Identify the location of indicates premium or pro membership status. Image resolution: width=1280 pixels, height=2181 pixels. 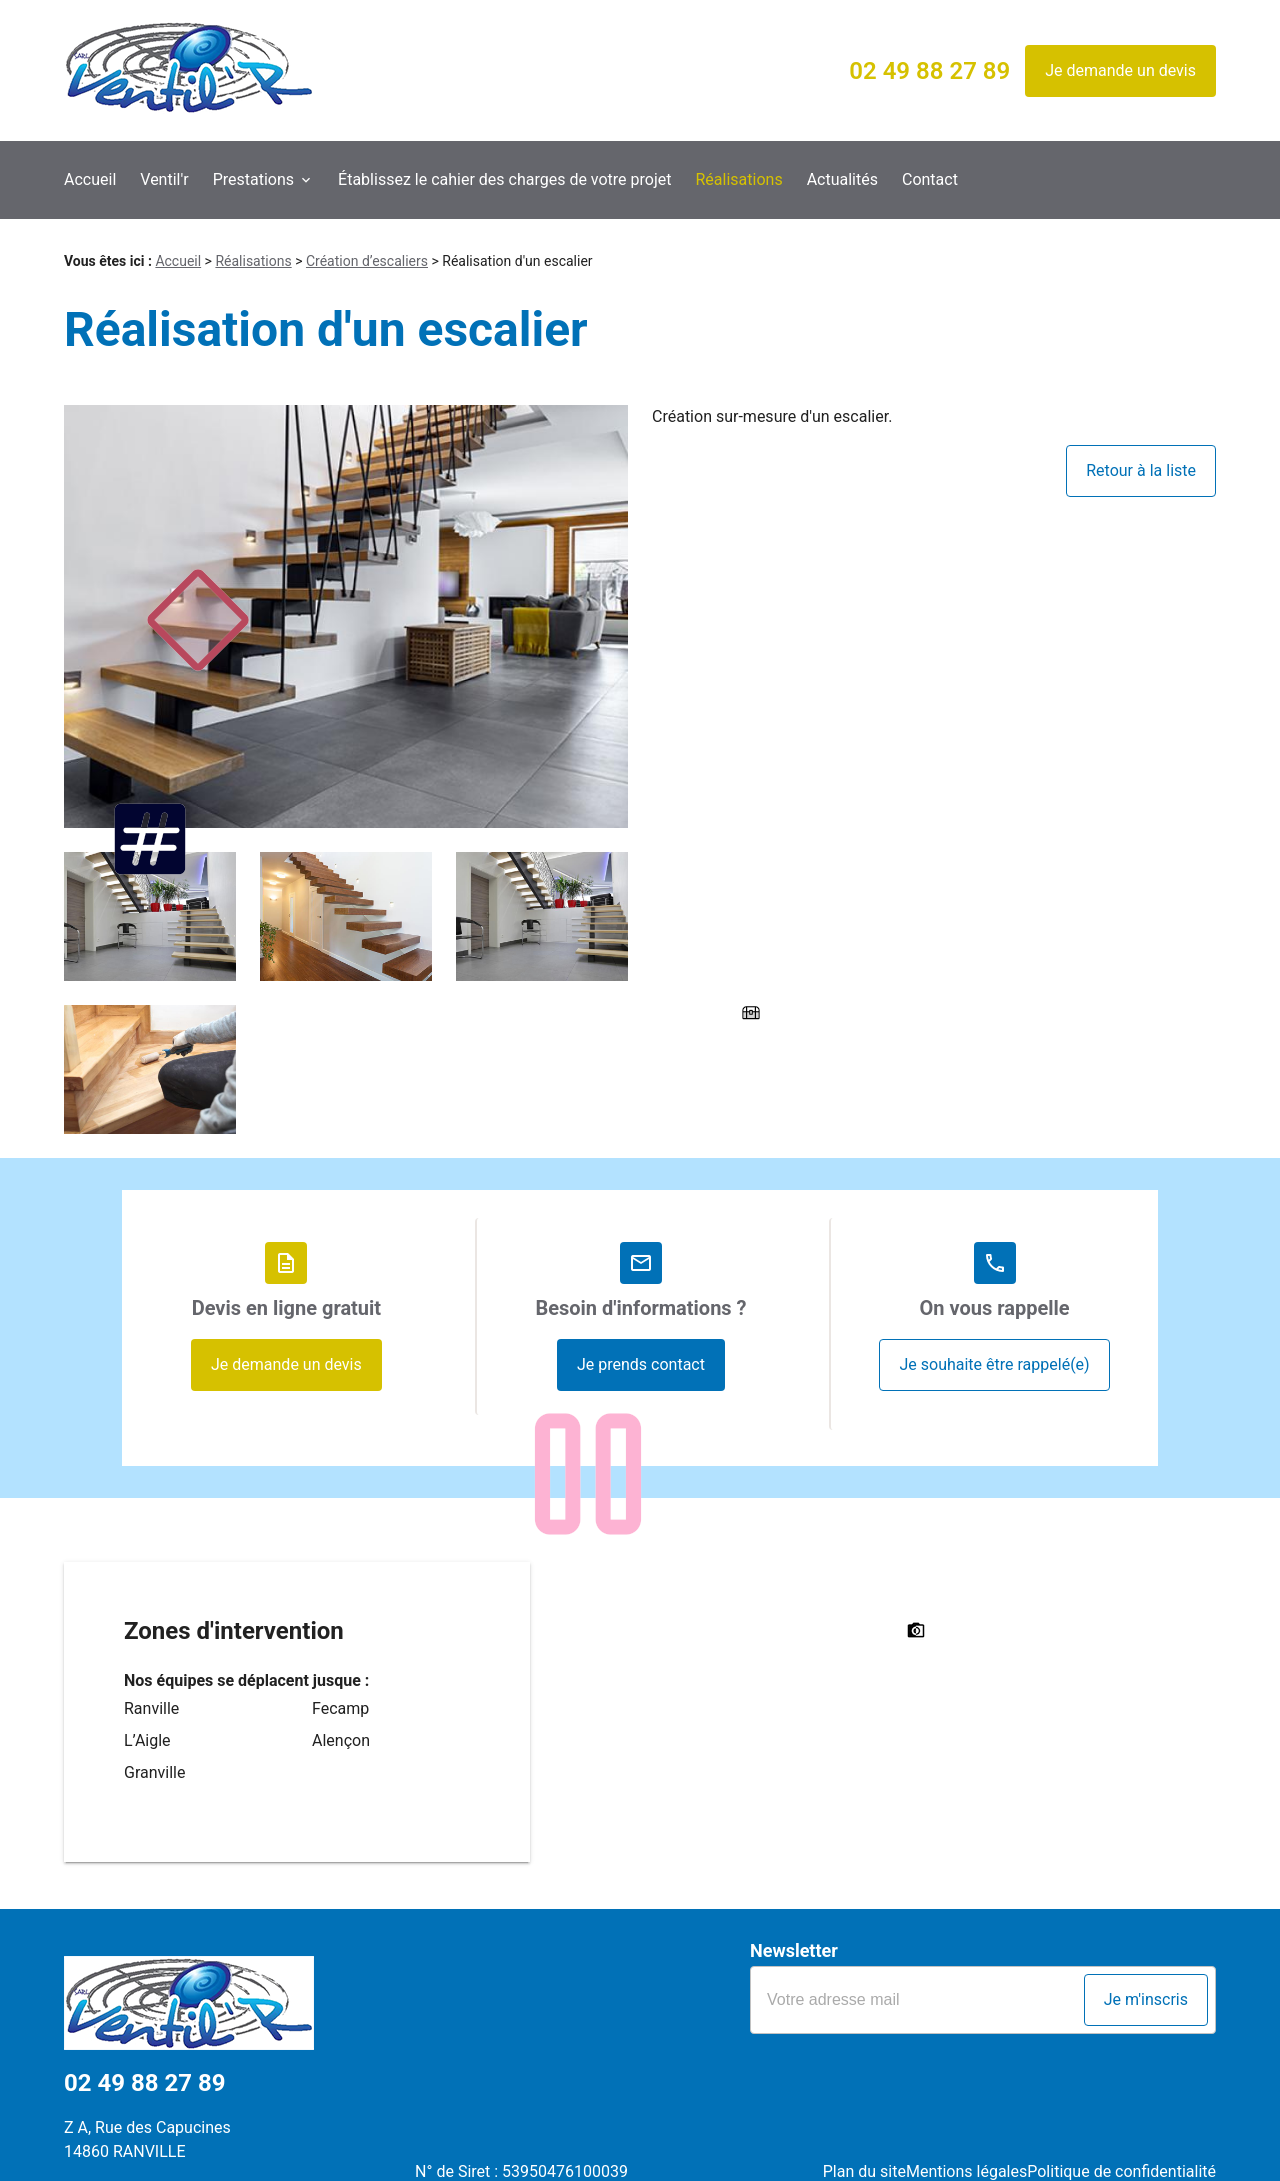
(198, 620).